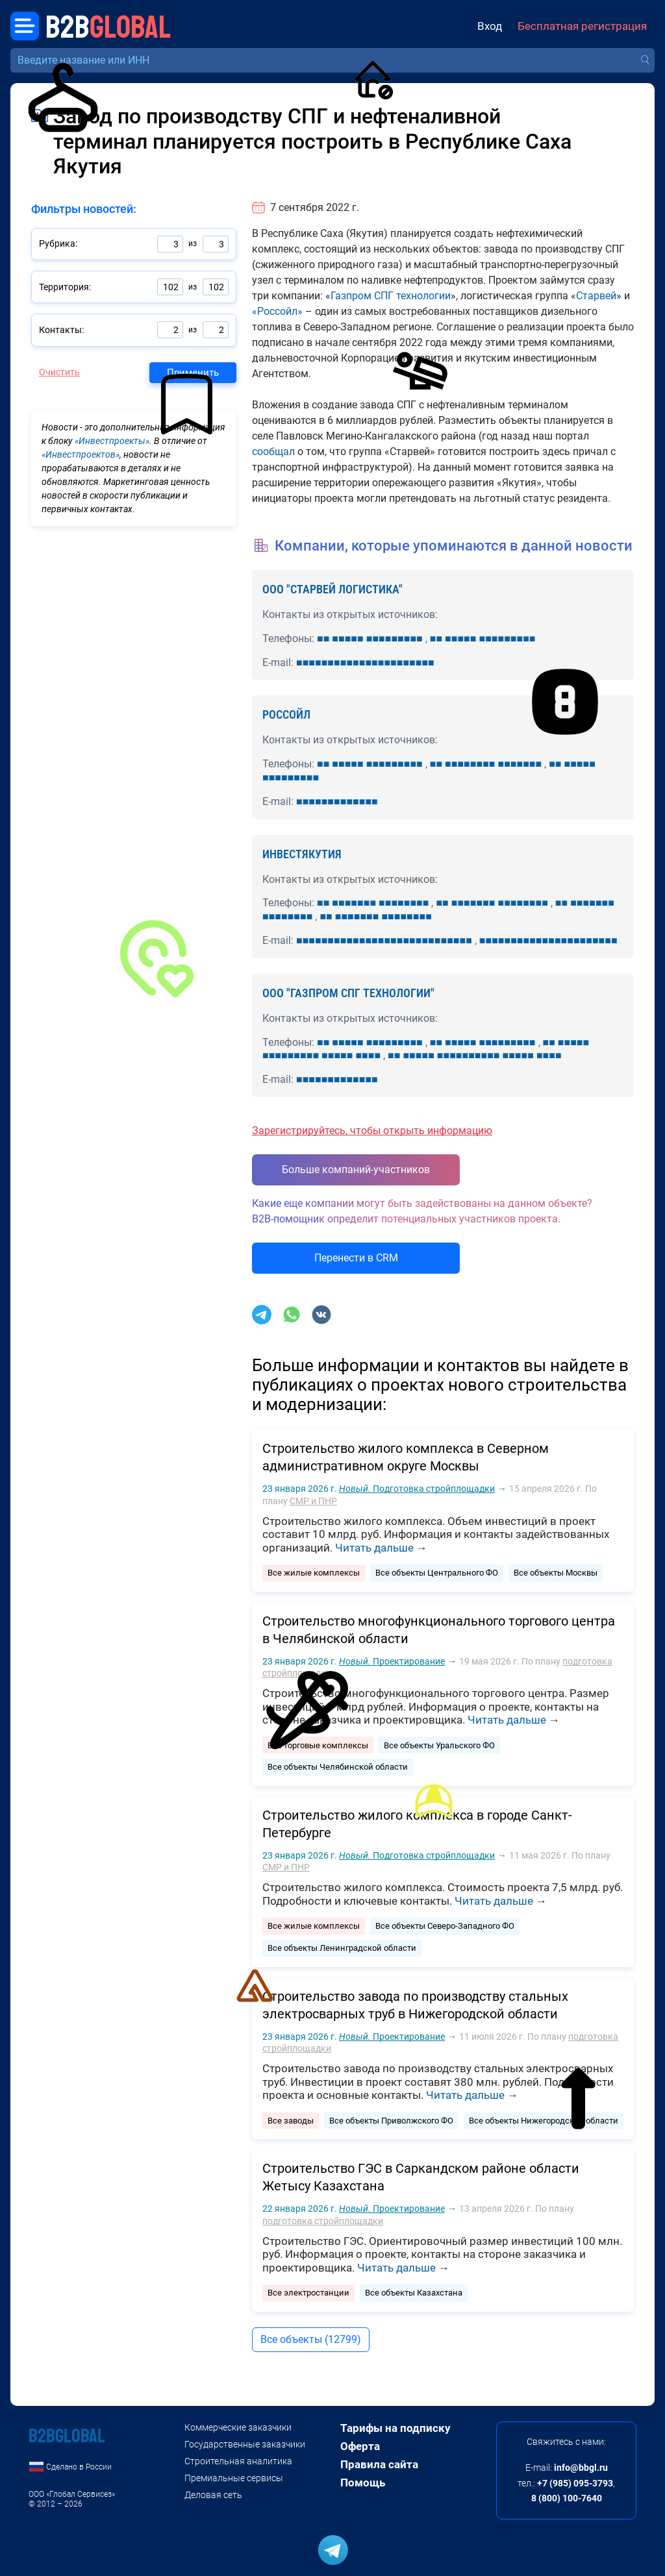 This screenshot has width=665, height=2576. Describe the element at coordinates (434, 1803) in the screenshot. I see `select headwear or cap accessory` at that location.